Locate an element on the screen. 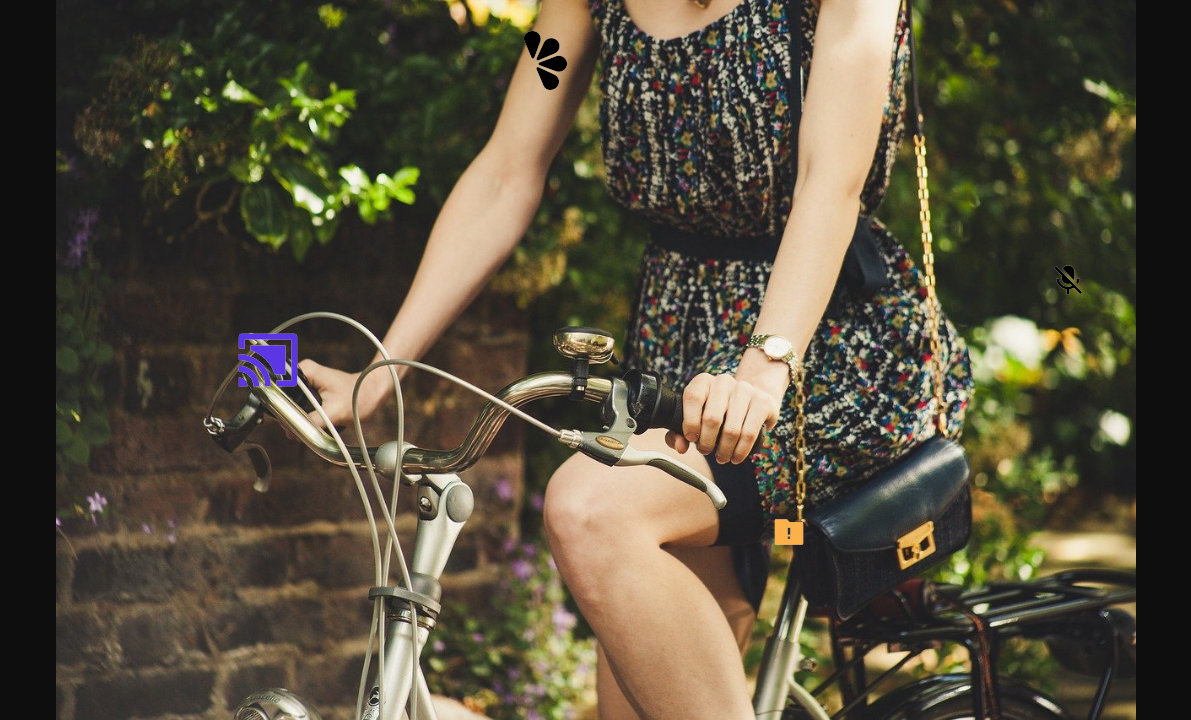 Image resolution: width=1191 pixels, height=720 pixels. folder contains items that need attention is located at coordinates (789, 532).